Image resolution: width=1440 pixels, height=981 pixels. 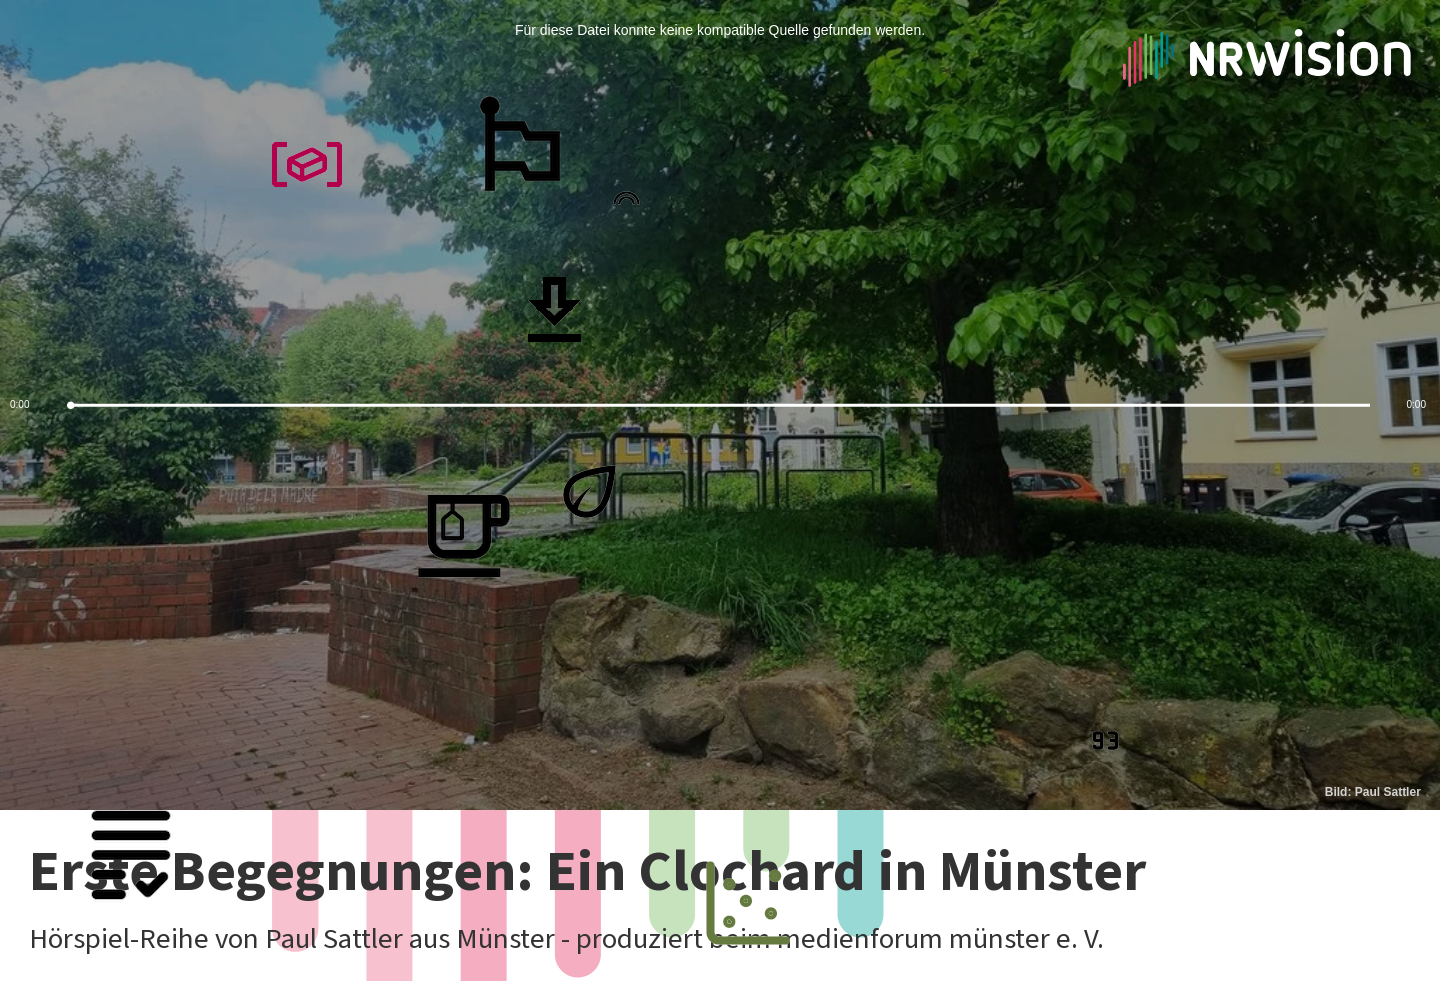 I want to click on displays the number 93 as a badge or counter, so click(x=1105, y=740).